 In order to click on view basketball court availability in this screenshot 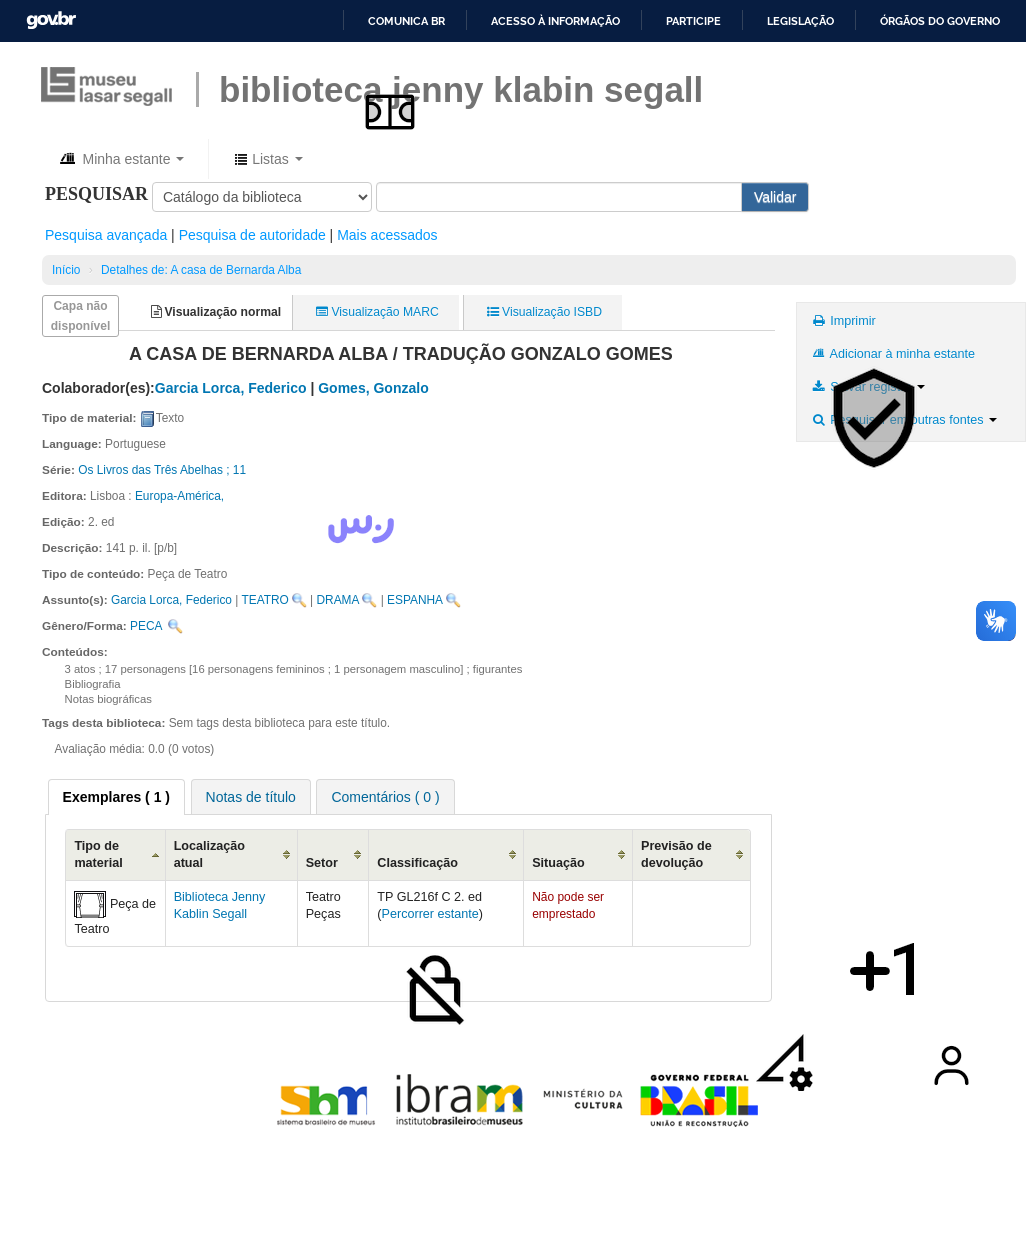, I will do `click(390, 112)`.